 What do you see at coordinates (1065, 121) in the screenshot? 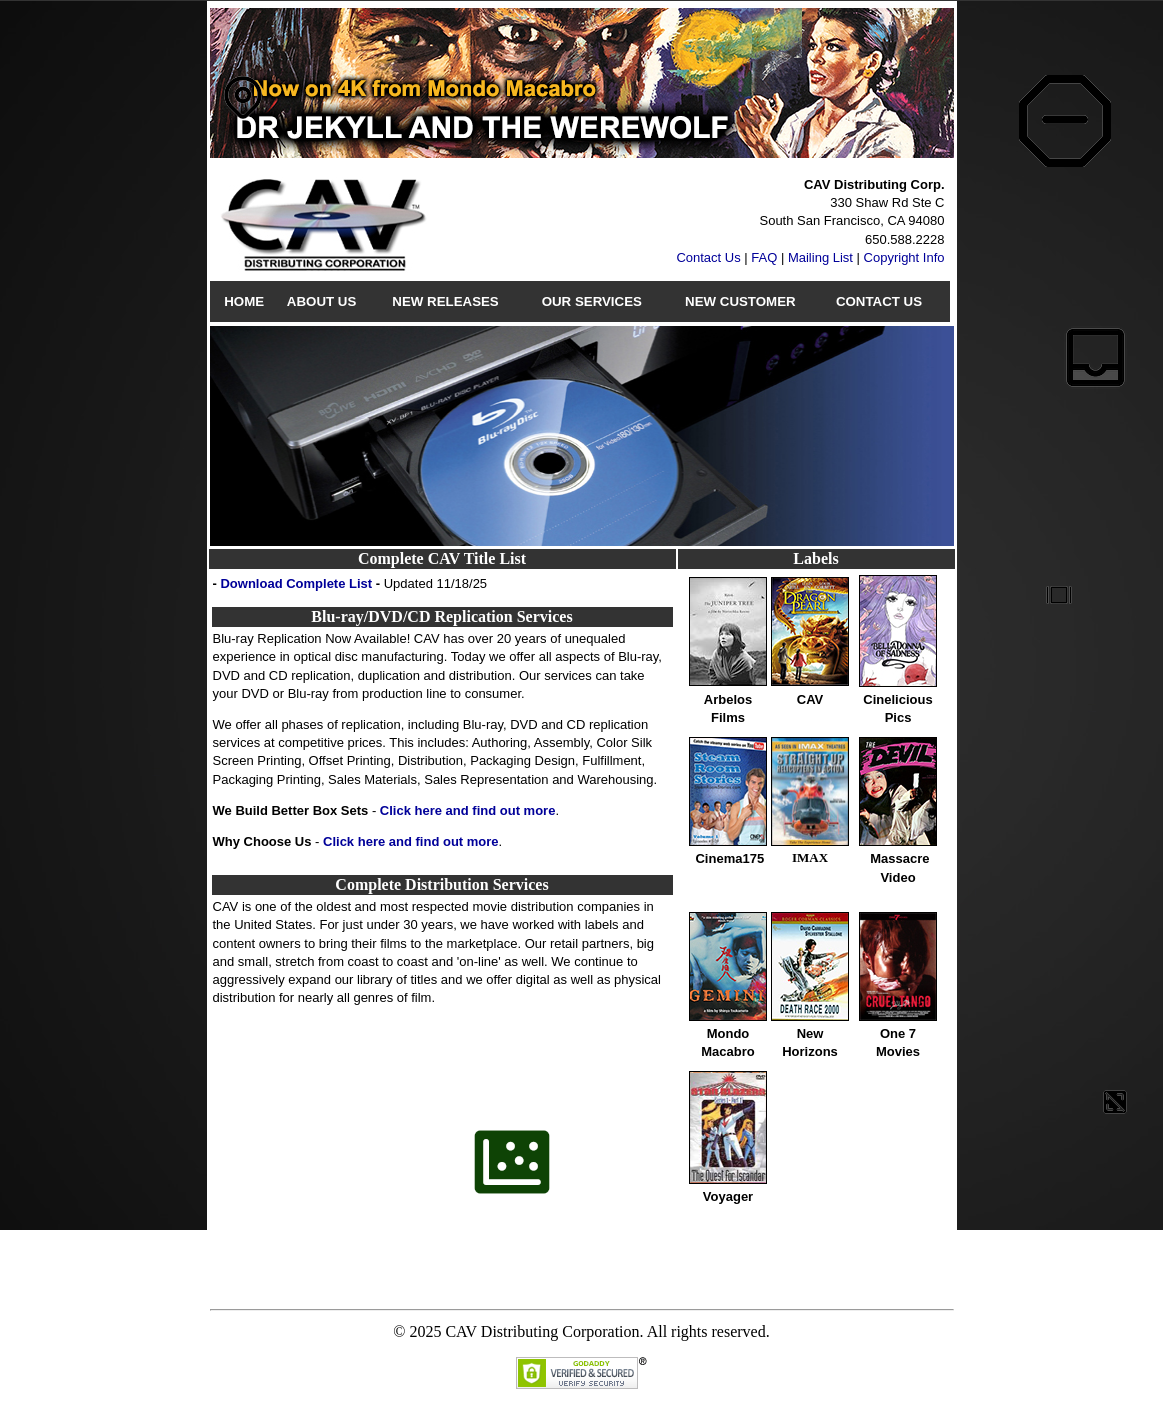
I see `indicates blocked or restricted content` at bounding box center [1065, 121].